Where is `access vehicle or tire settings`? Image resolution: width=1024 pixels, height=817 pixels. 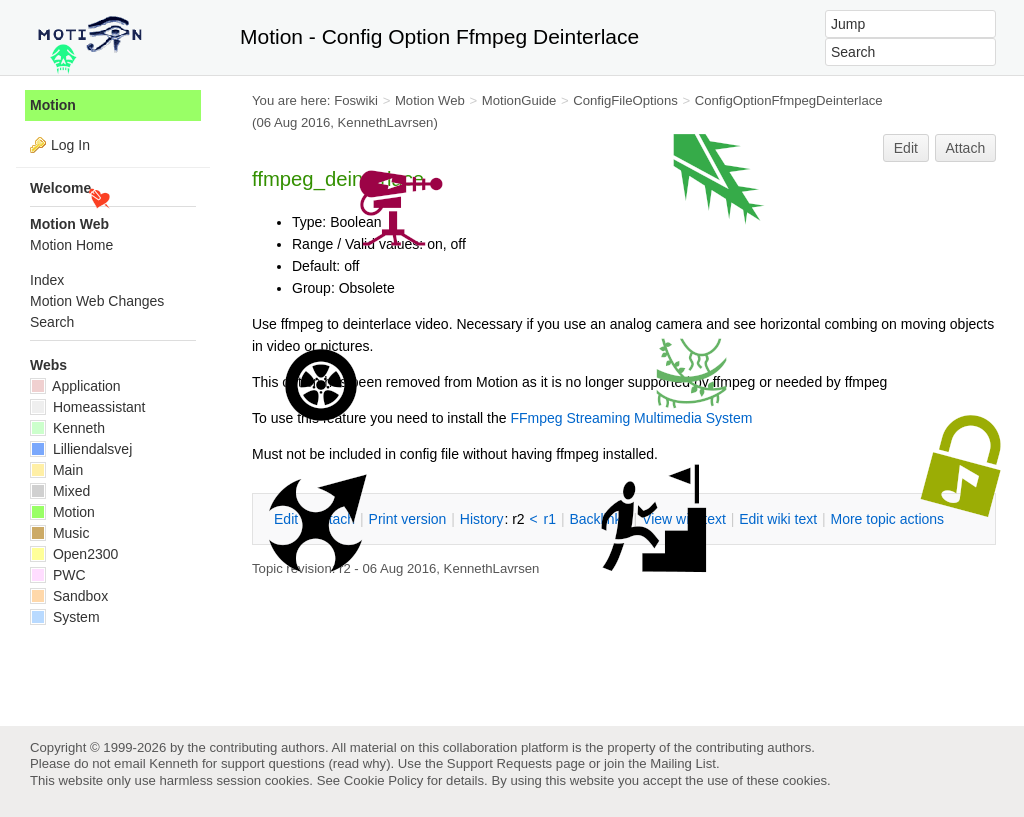 access vehicle or tire settings is located at coordinates (321, 385).